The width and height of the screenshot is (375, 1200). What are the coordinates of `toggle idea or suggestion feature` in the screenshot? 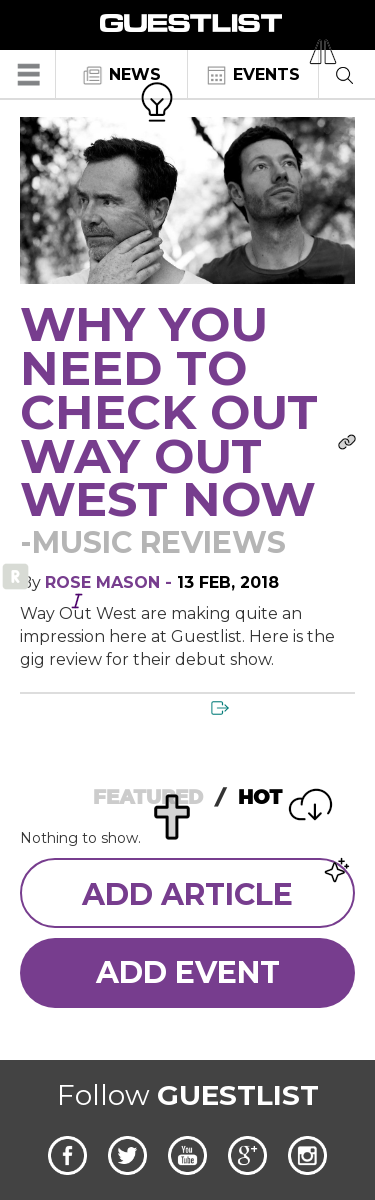 It's located at (157, 102).